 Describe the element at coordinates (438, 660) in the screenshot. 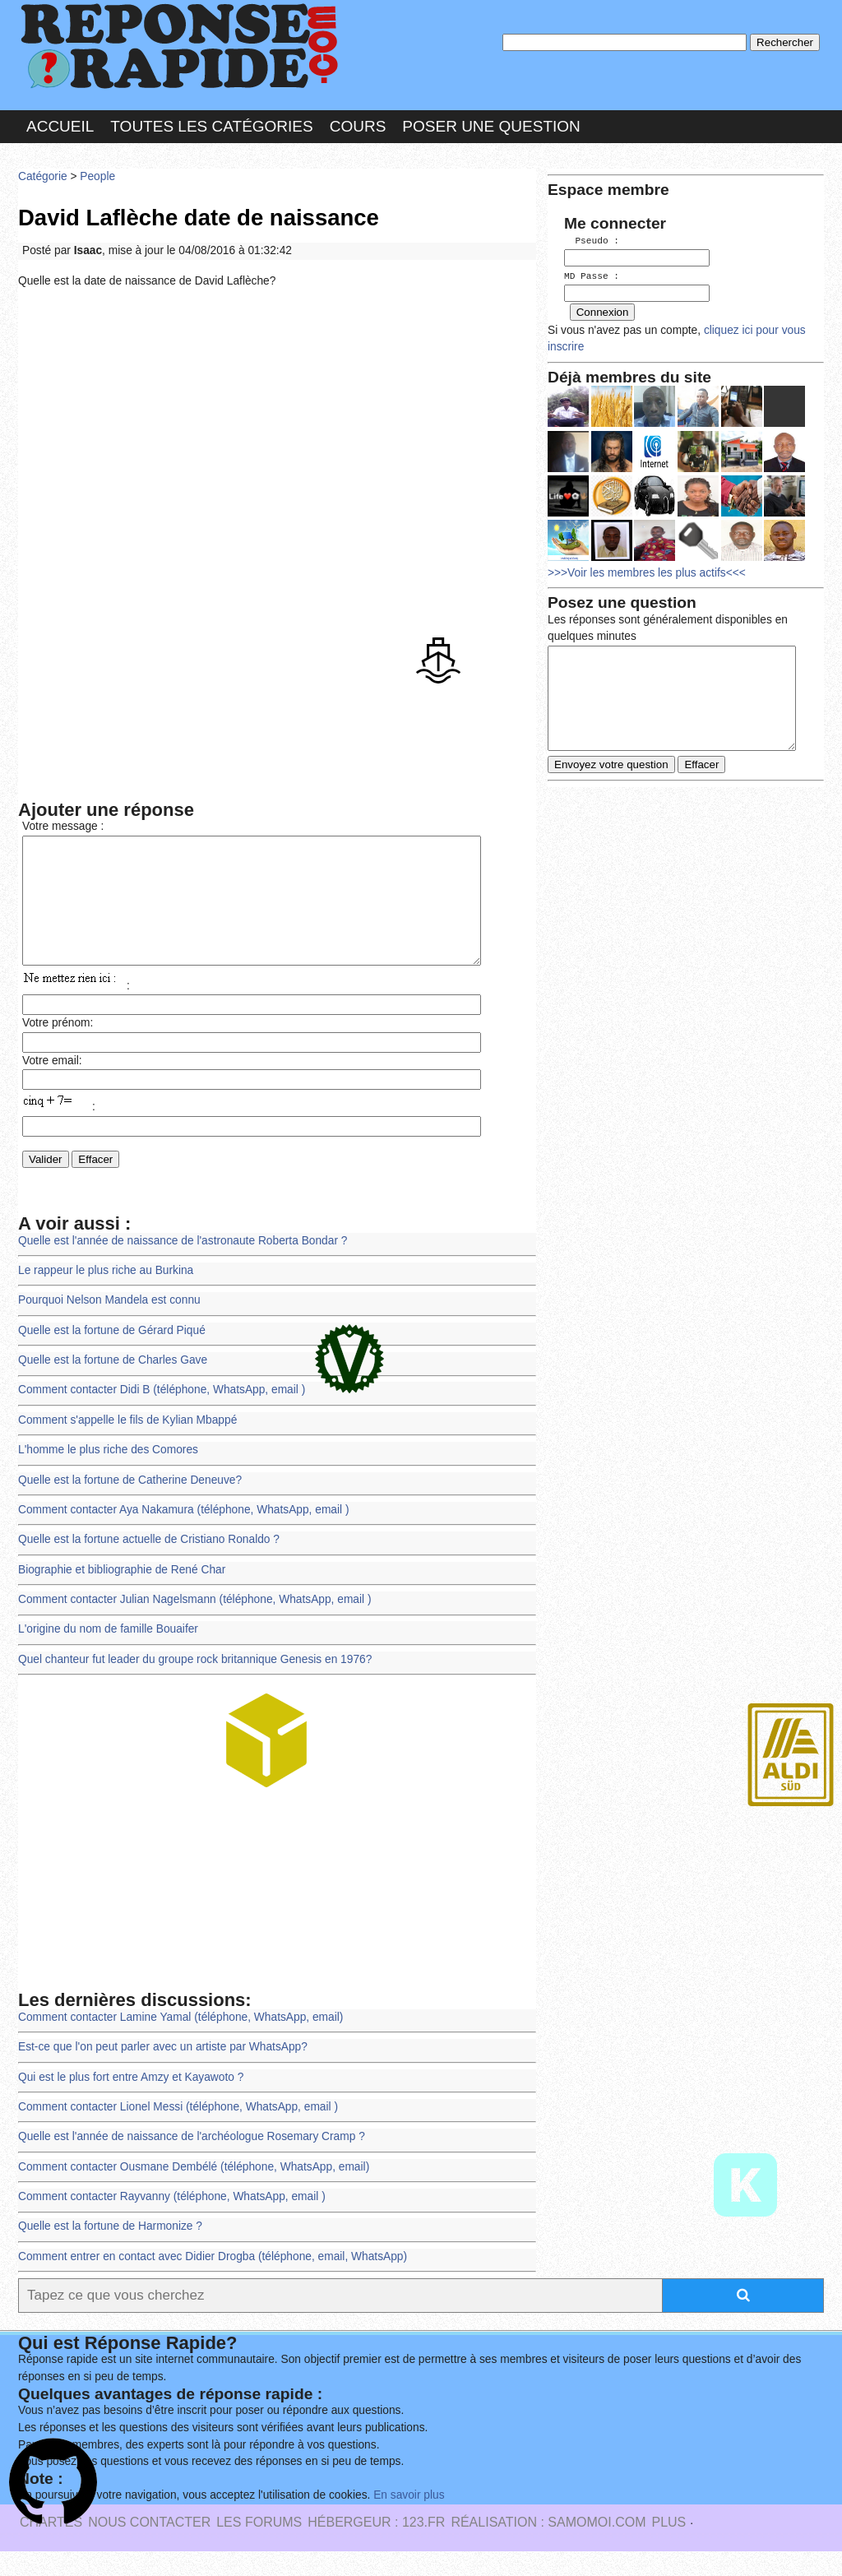

I see `ImprovMX email forwarding service logo` at that location.